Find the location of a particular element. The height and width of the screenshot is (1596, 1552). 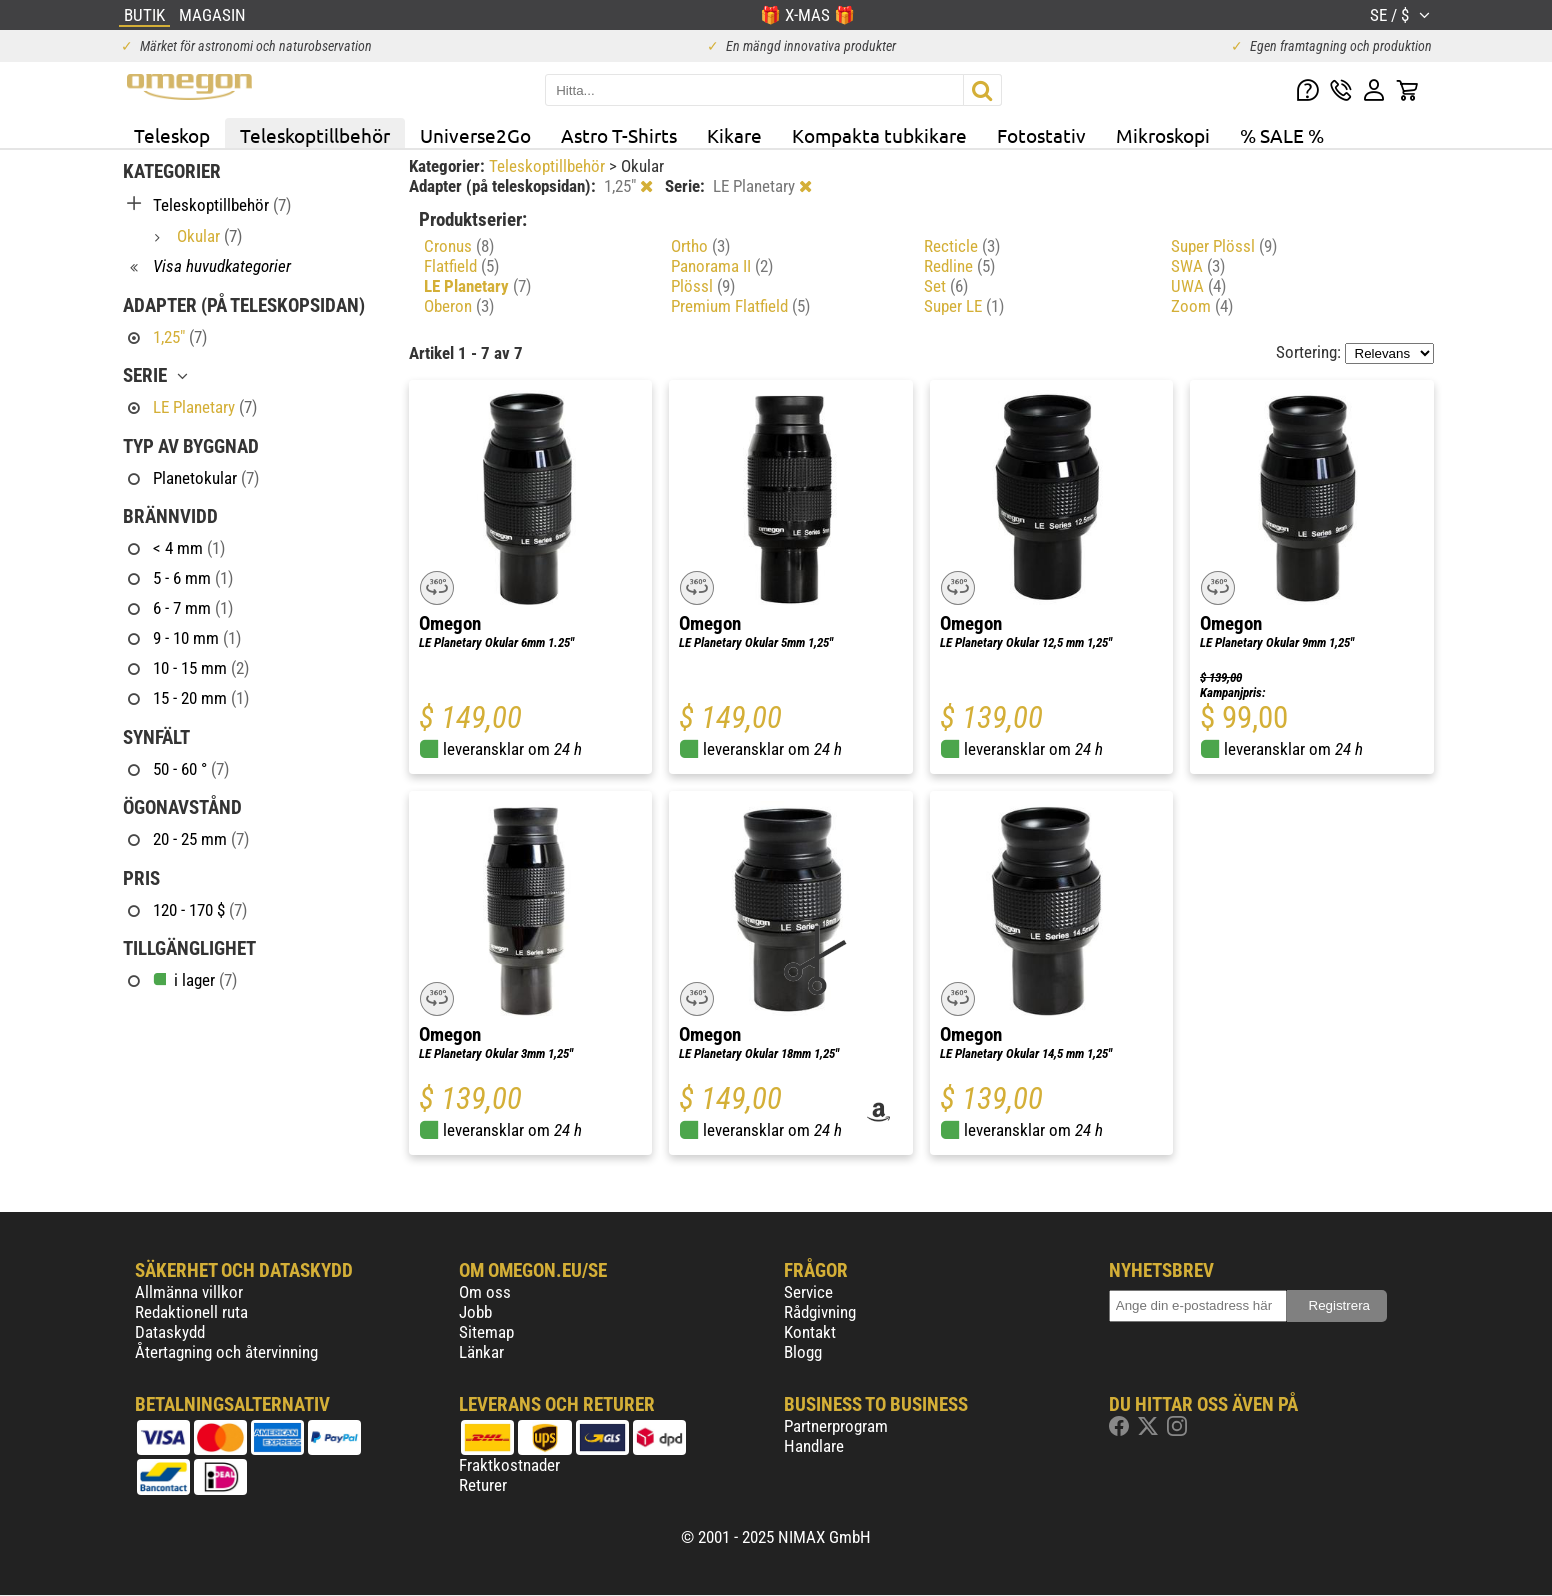

open the amazon store app is located at coordinates (878, 1112).